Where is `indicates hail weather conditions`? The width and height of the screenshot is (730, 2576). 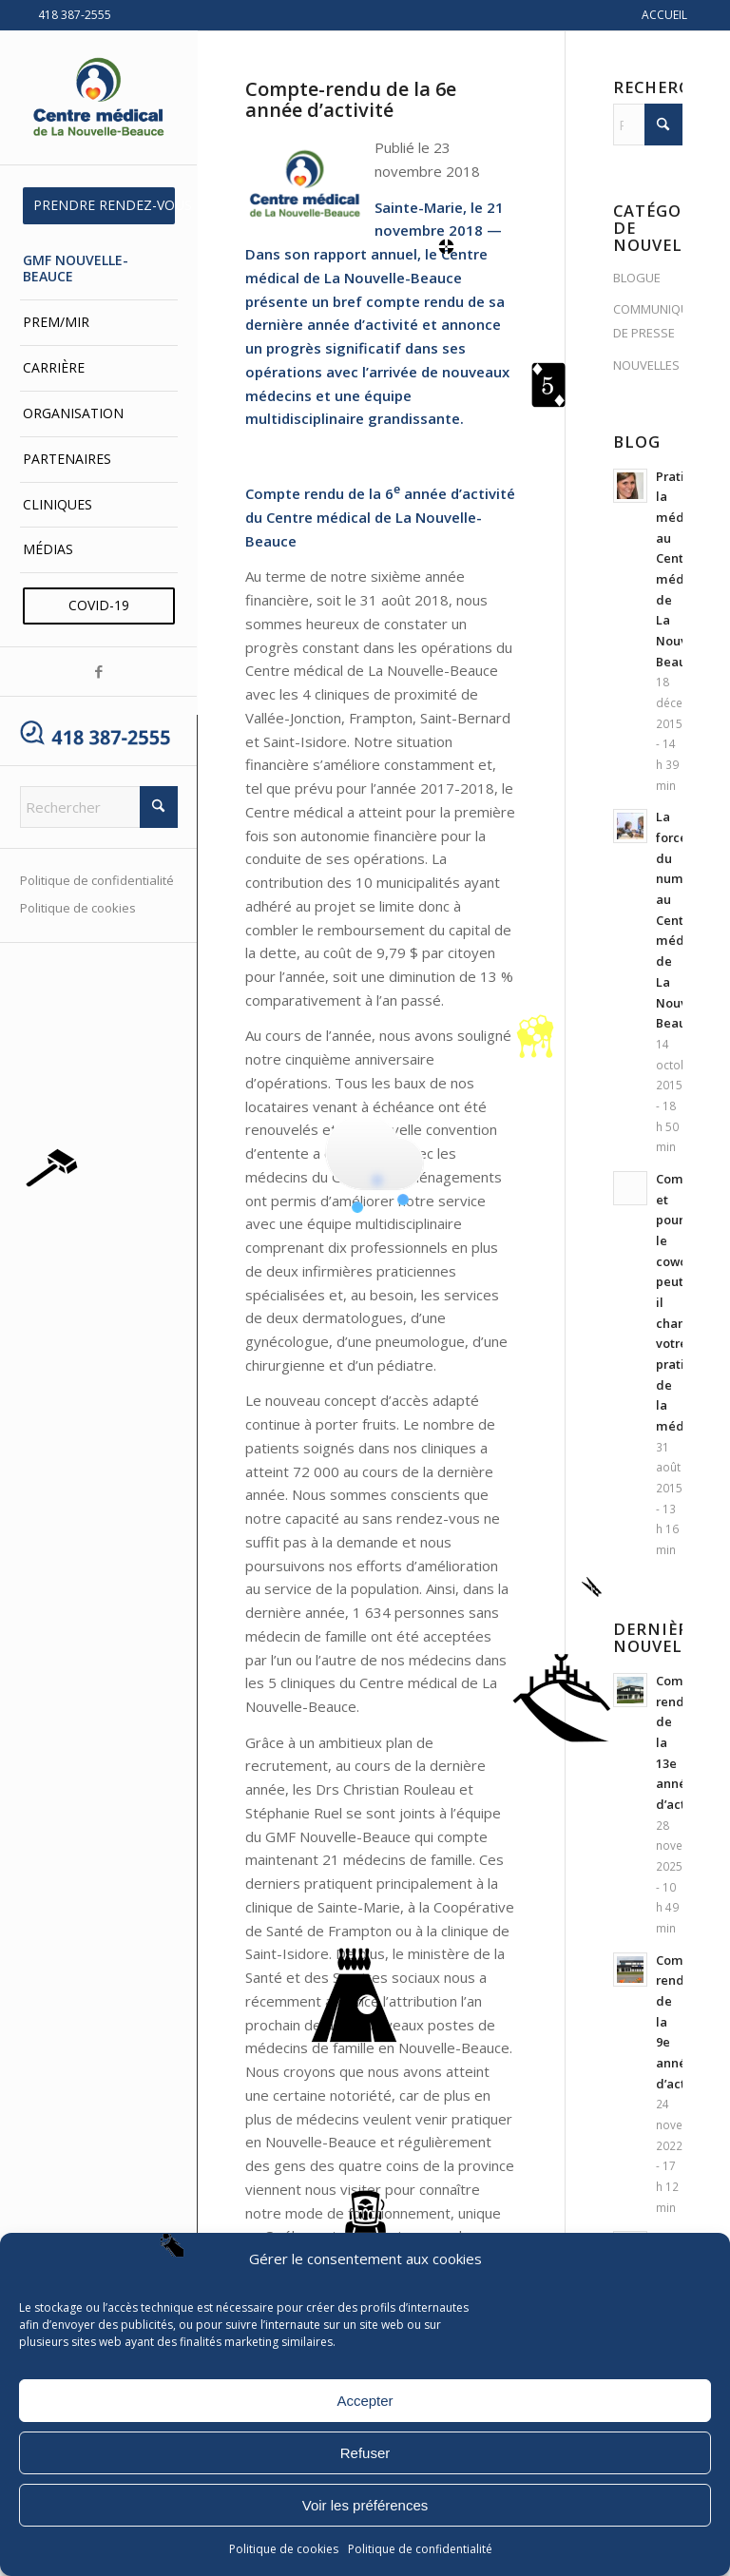 indicates hail weather conditions is located at coordinates (375, 1163).